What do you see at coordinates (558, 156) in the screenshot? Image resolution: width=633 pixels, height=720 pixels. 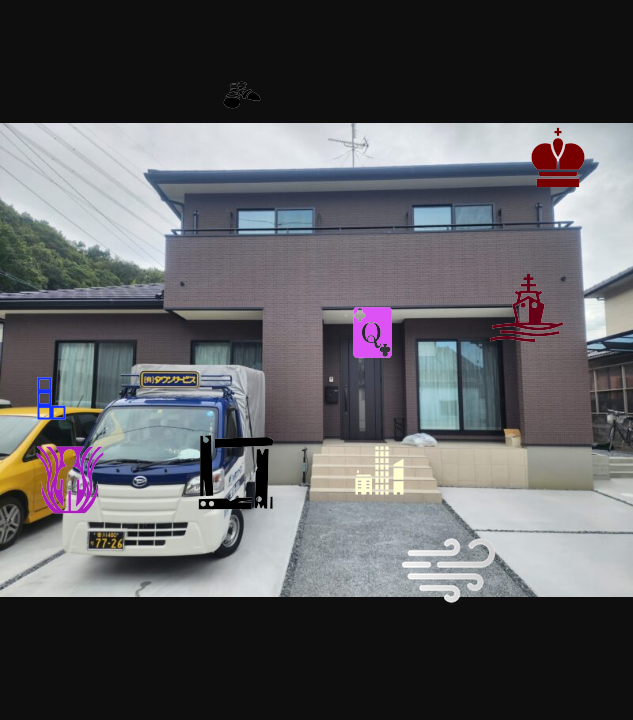 I see `select the king piece in a chess game` at bounding box center [558, 156].